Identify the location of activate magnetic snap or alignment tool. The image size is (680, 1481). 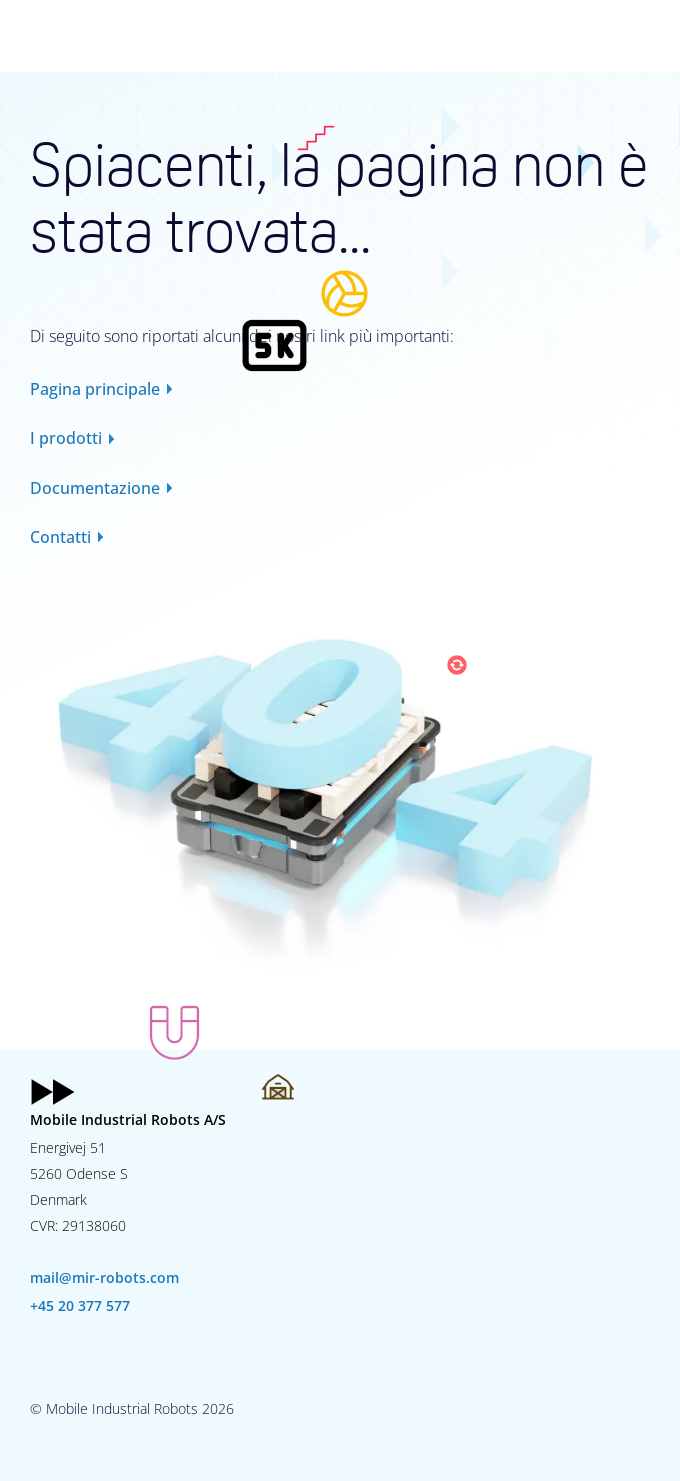
(174, 1030).